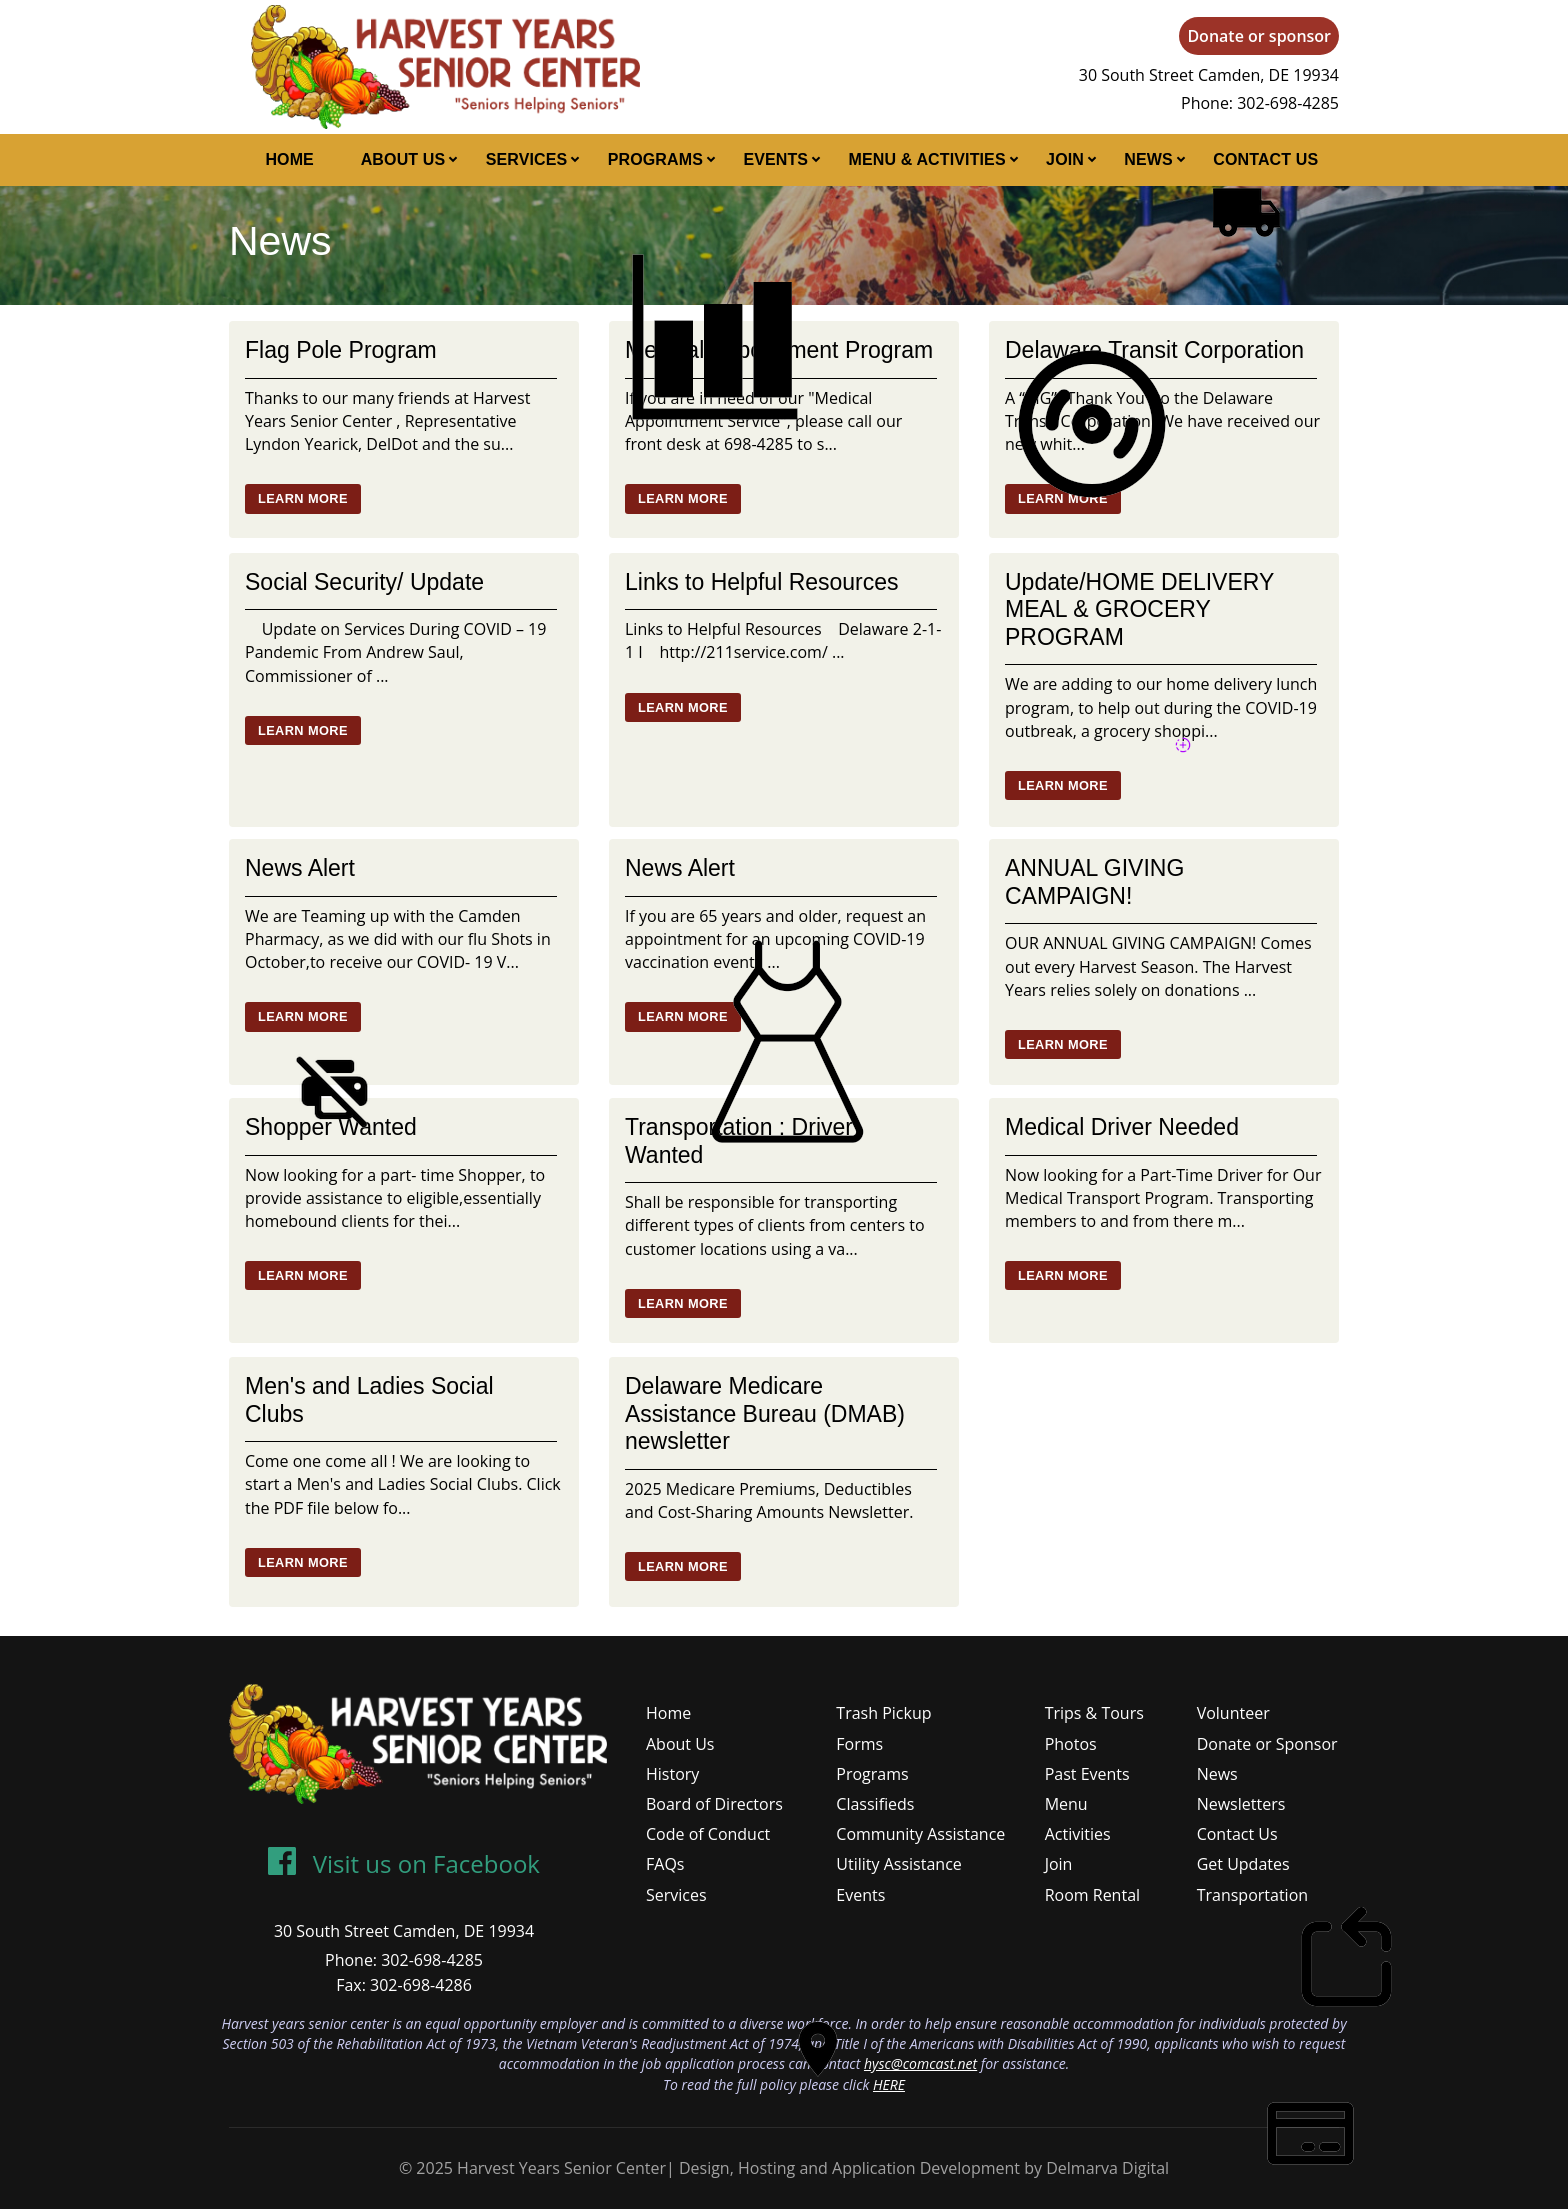  I want to click on view current location on map, so click(818, 2049).